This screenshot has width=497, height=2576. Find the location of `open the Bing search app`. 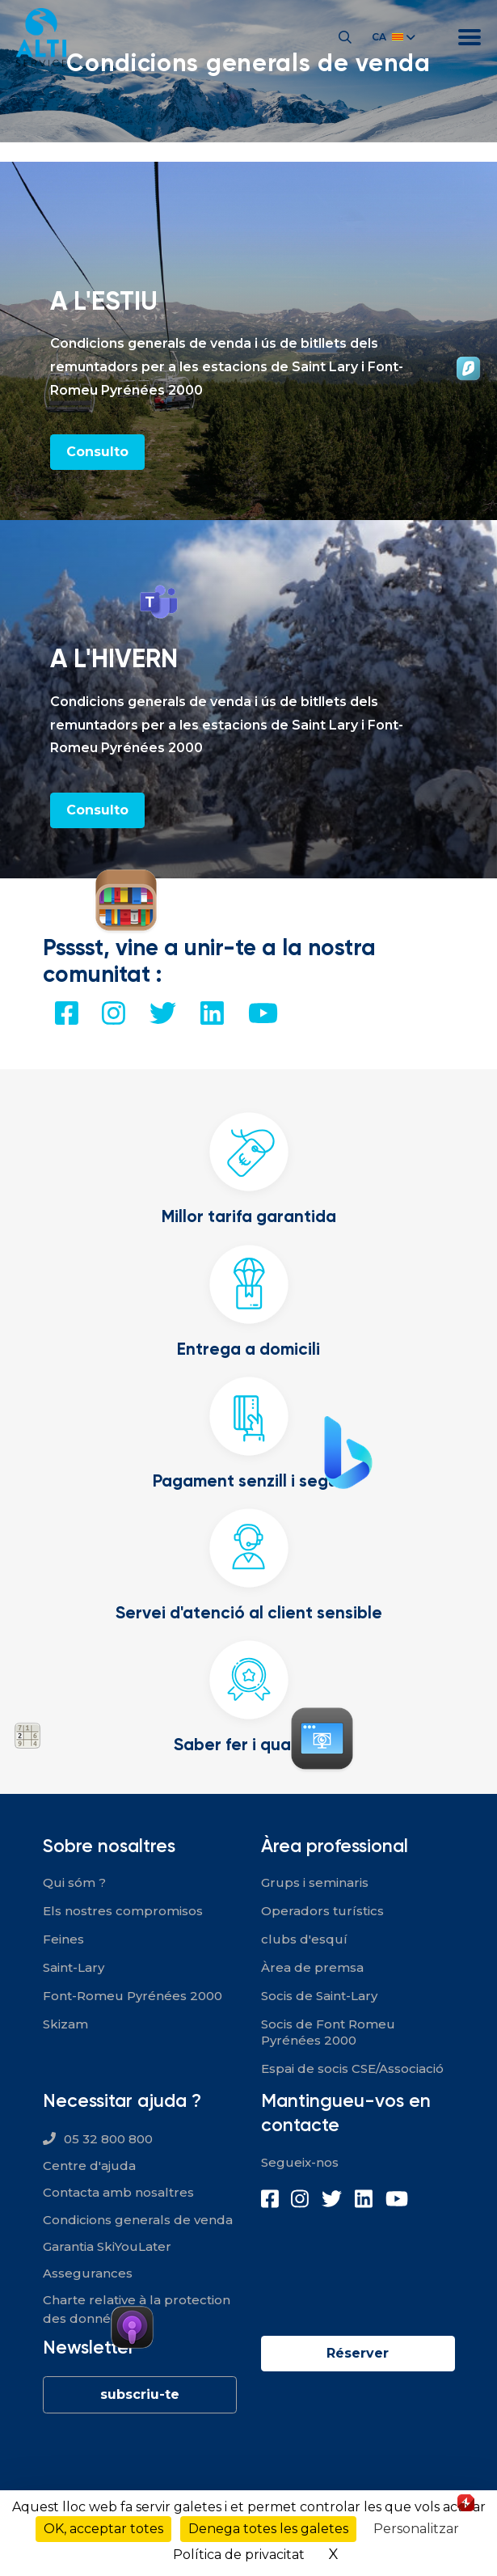

open the Bing search app is located at coordinates (348, 1453).